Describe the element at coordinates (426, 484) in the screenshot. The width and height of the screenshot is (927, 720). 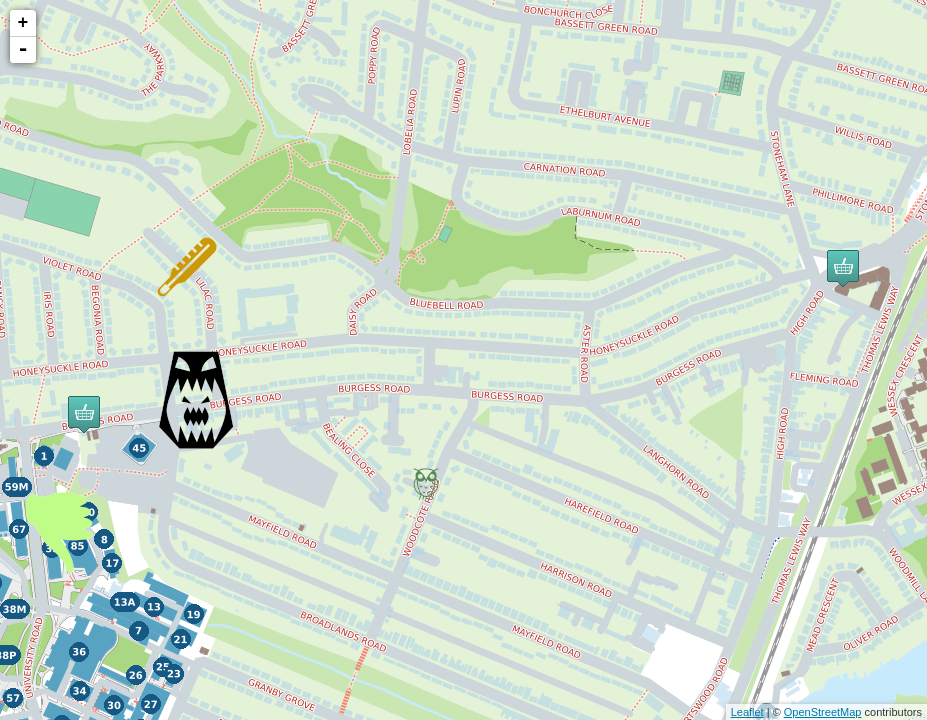
I see `access night mode or dark theme settings` at that location.